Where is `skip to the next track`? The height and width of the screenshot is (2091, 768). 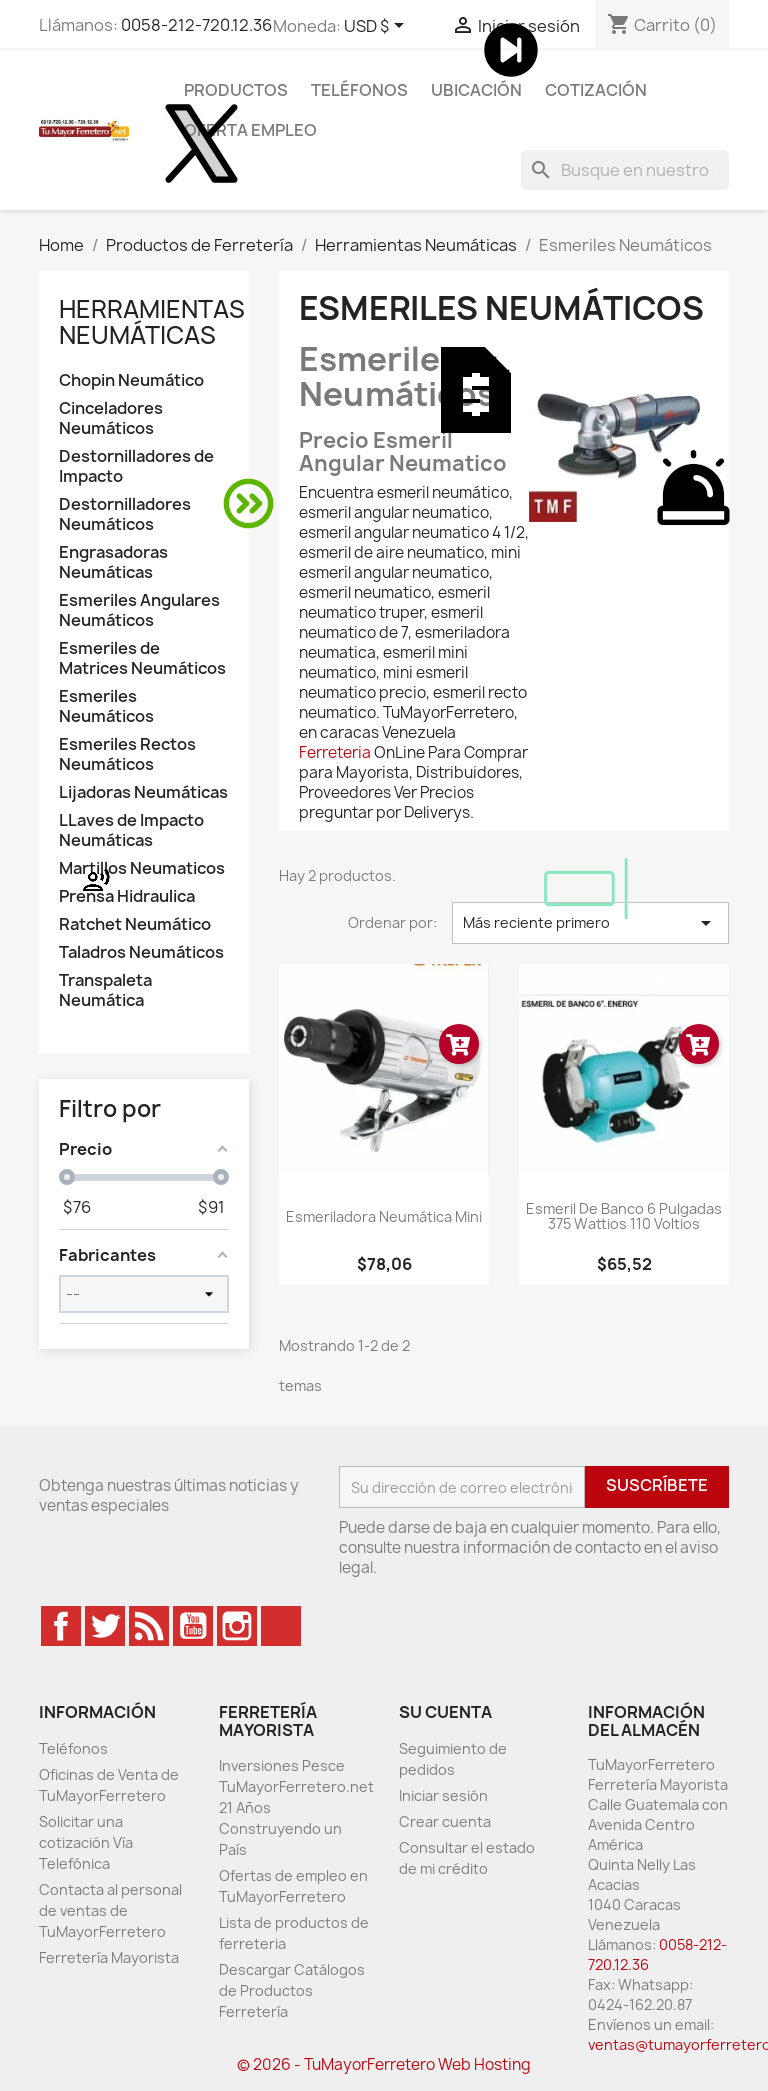 skip to the next track is located at coordinates (511, 50).